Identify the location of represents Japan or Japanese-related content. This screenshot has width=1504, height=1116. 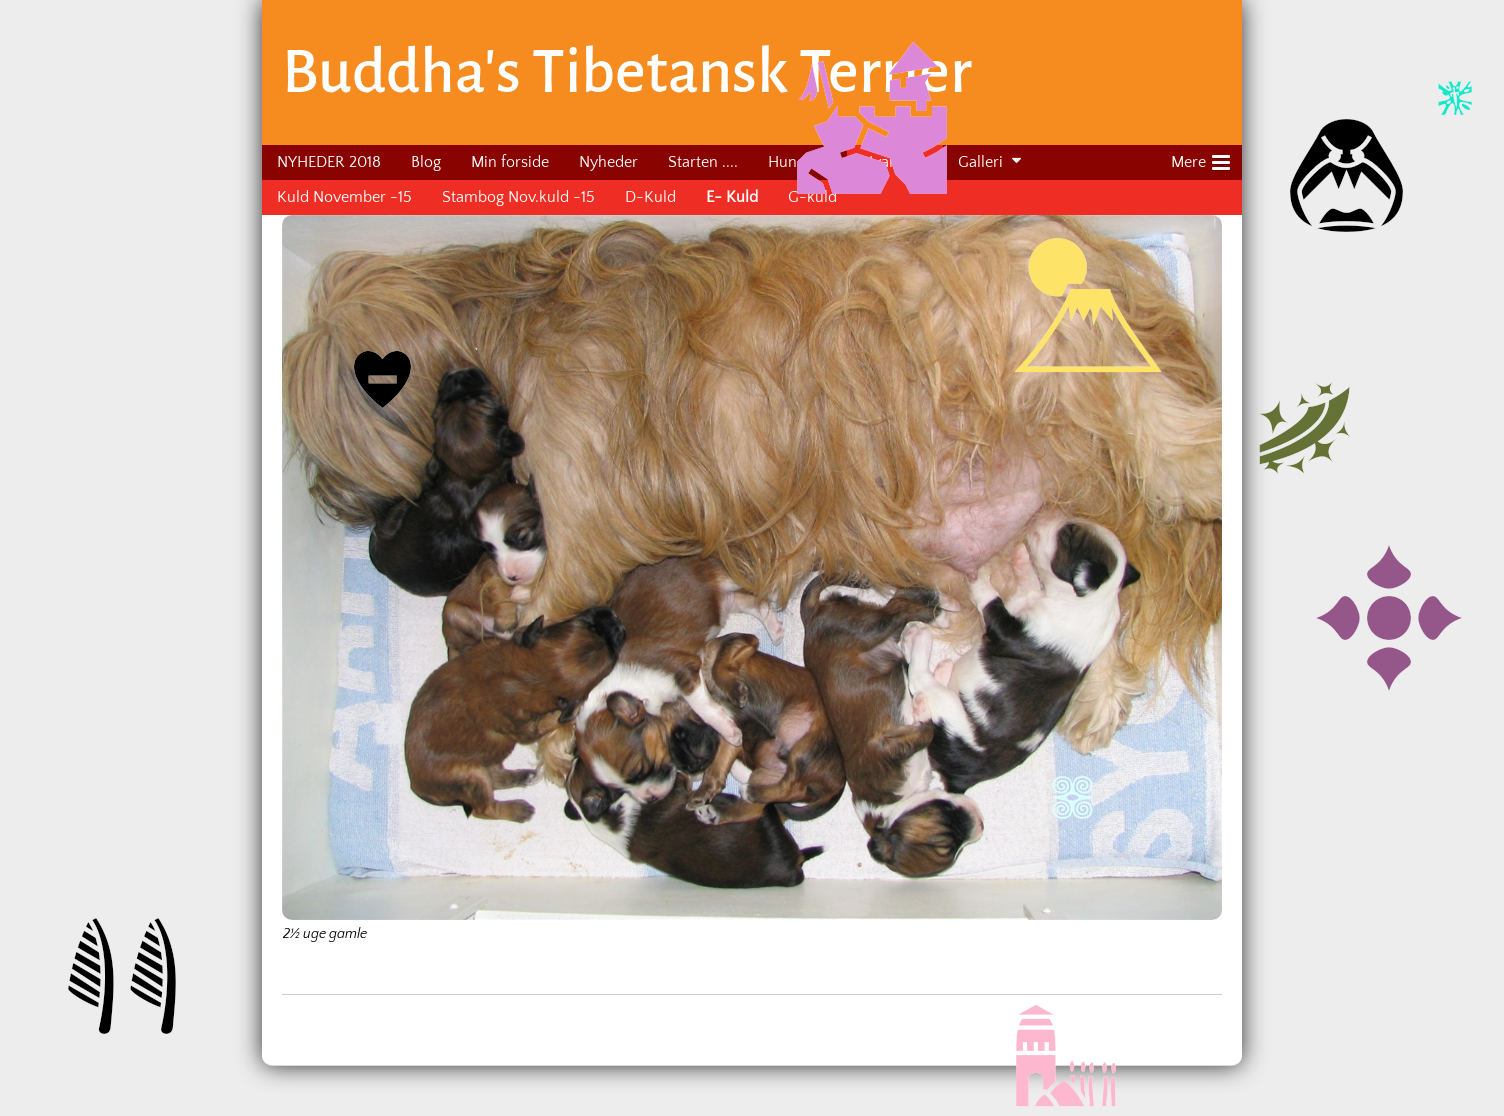
(1088, 301).